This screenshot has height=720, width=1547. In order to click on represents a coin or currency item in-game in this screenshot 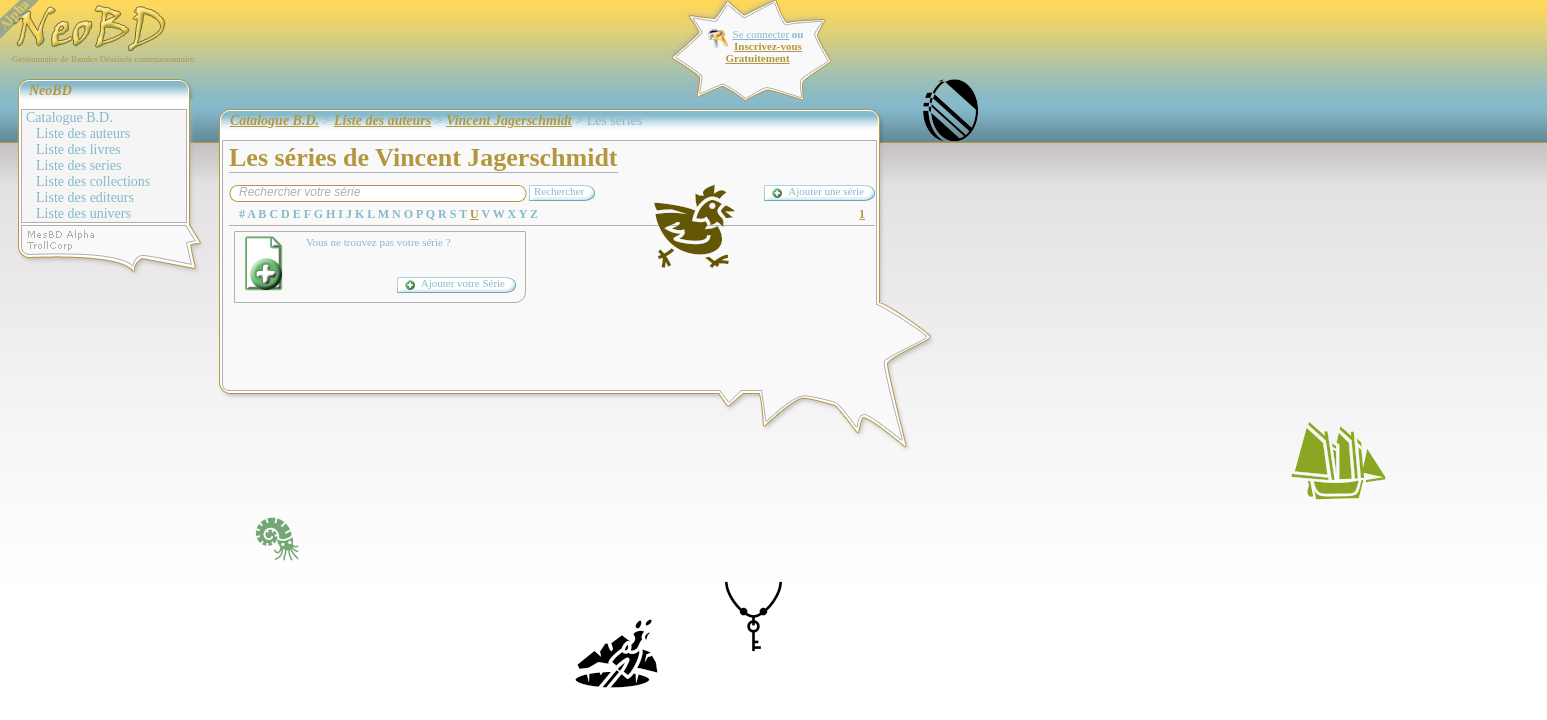, I will do `click(951, 110)`.